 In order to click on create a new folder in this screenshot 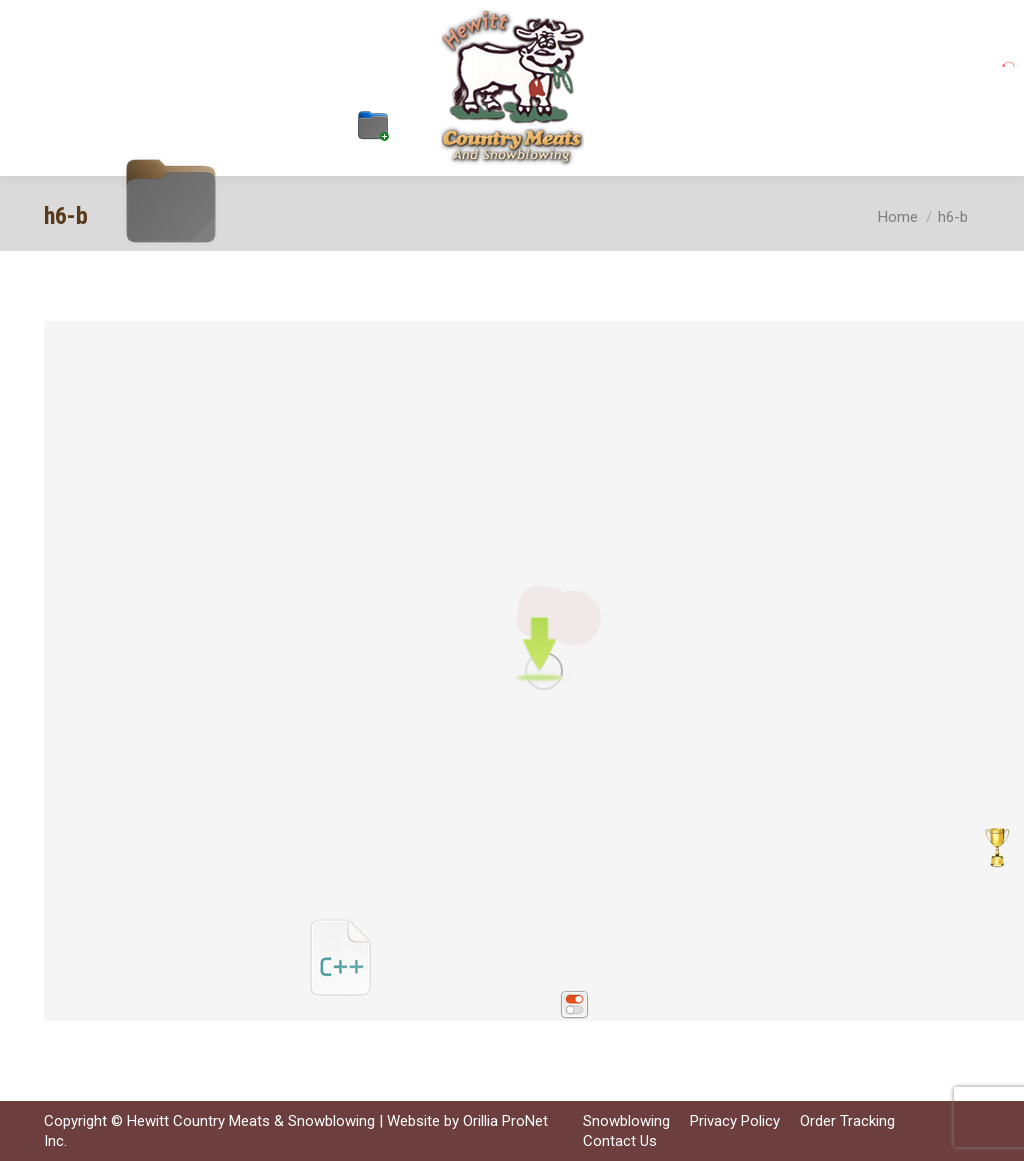, I will do `click(373, 125)`.